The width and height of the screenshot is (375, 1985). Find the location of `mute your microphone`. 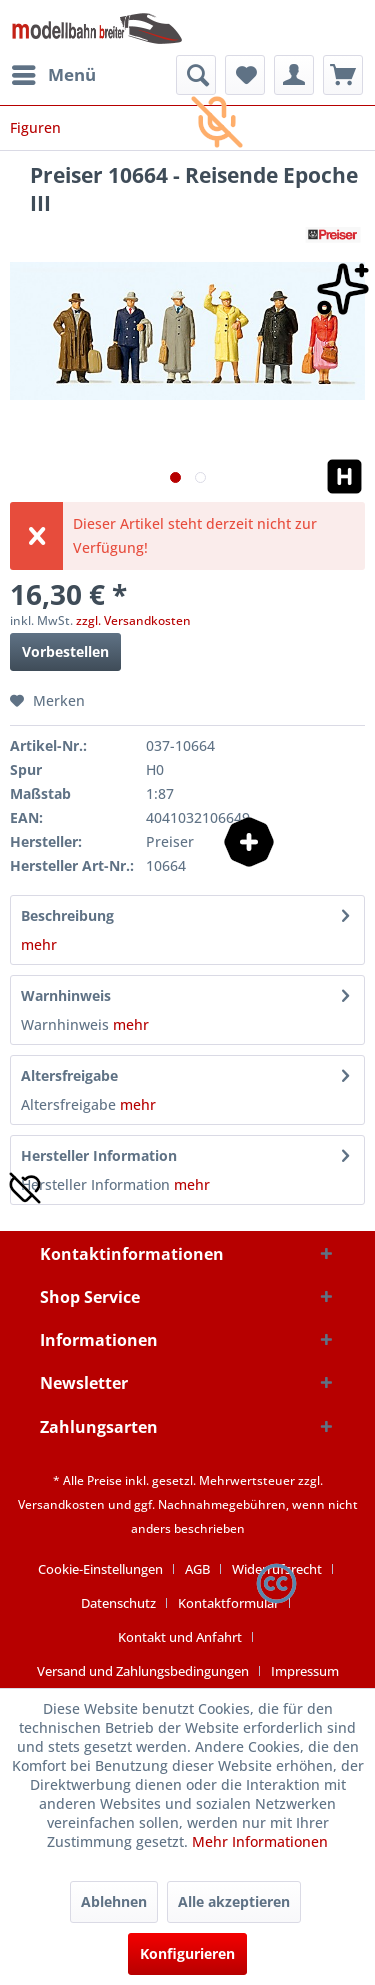

mute your microphone is located at coordinates (217, 122).